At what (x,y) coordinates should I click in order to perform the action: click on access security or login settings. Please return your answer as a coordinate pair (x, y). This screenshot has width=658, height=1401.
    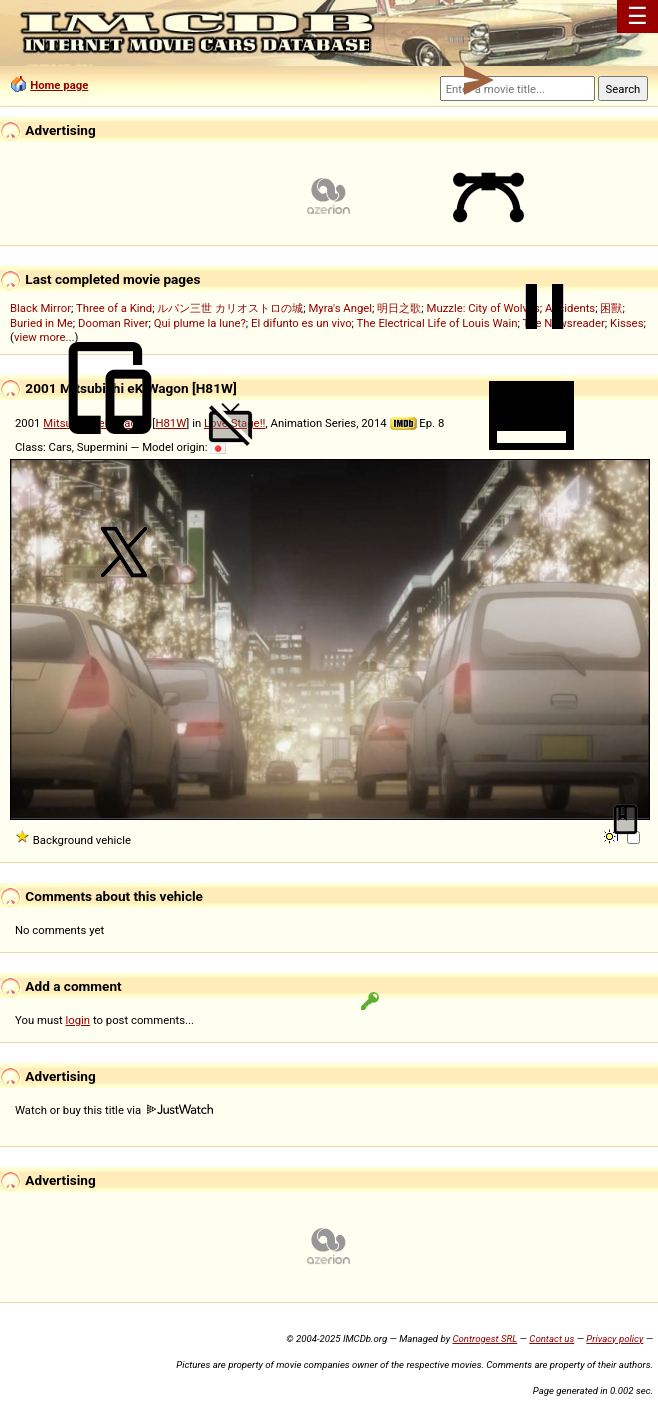
    Looking at the image, I should click on (370, 1001).